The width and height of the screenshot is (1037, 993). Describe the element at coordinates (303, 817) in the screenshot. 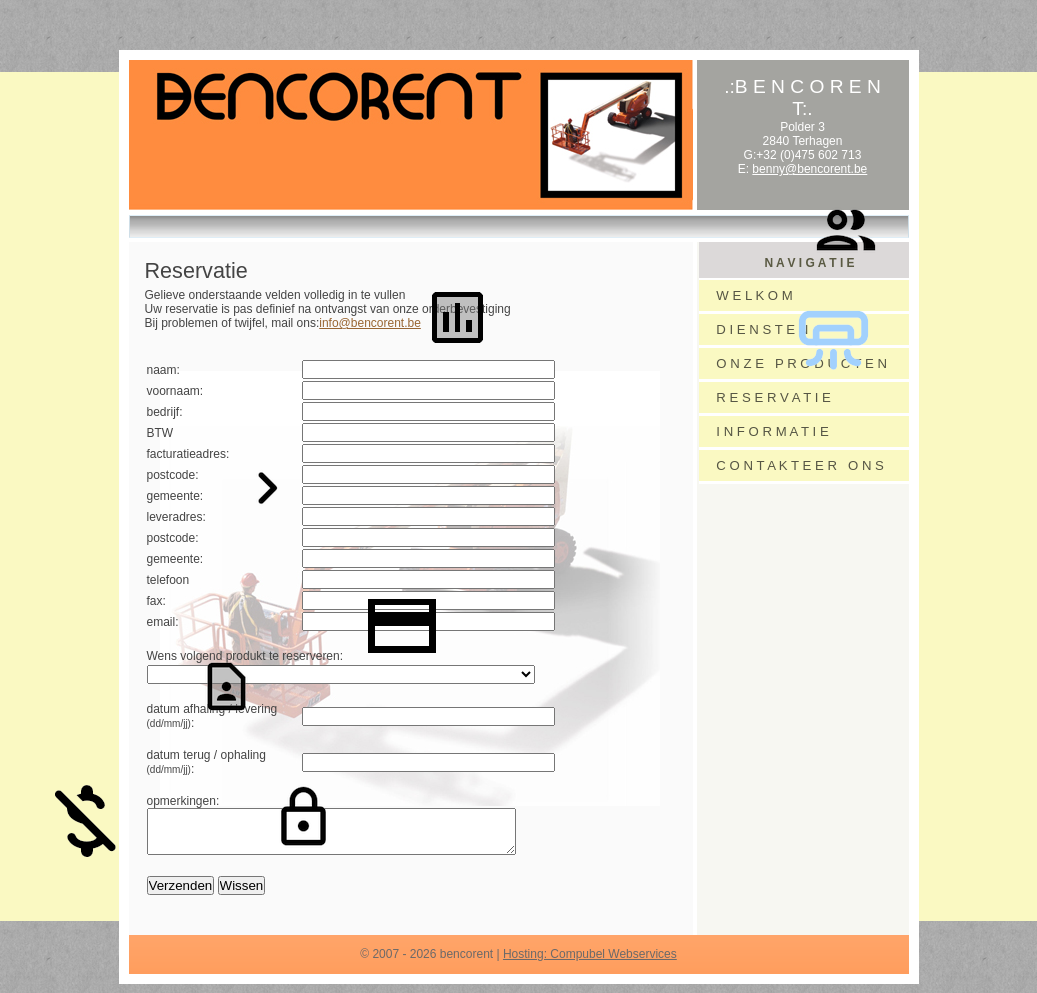

I see `lock or secure this item` at that location.